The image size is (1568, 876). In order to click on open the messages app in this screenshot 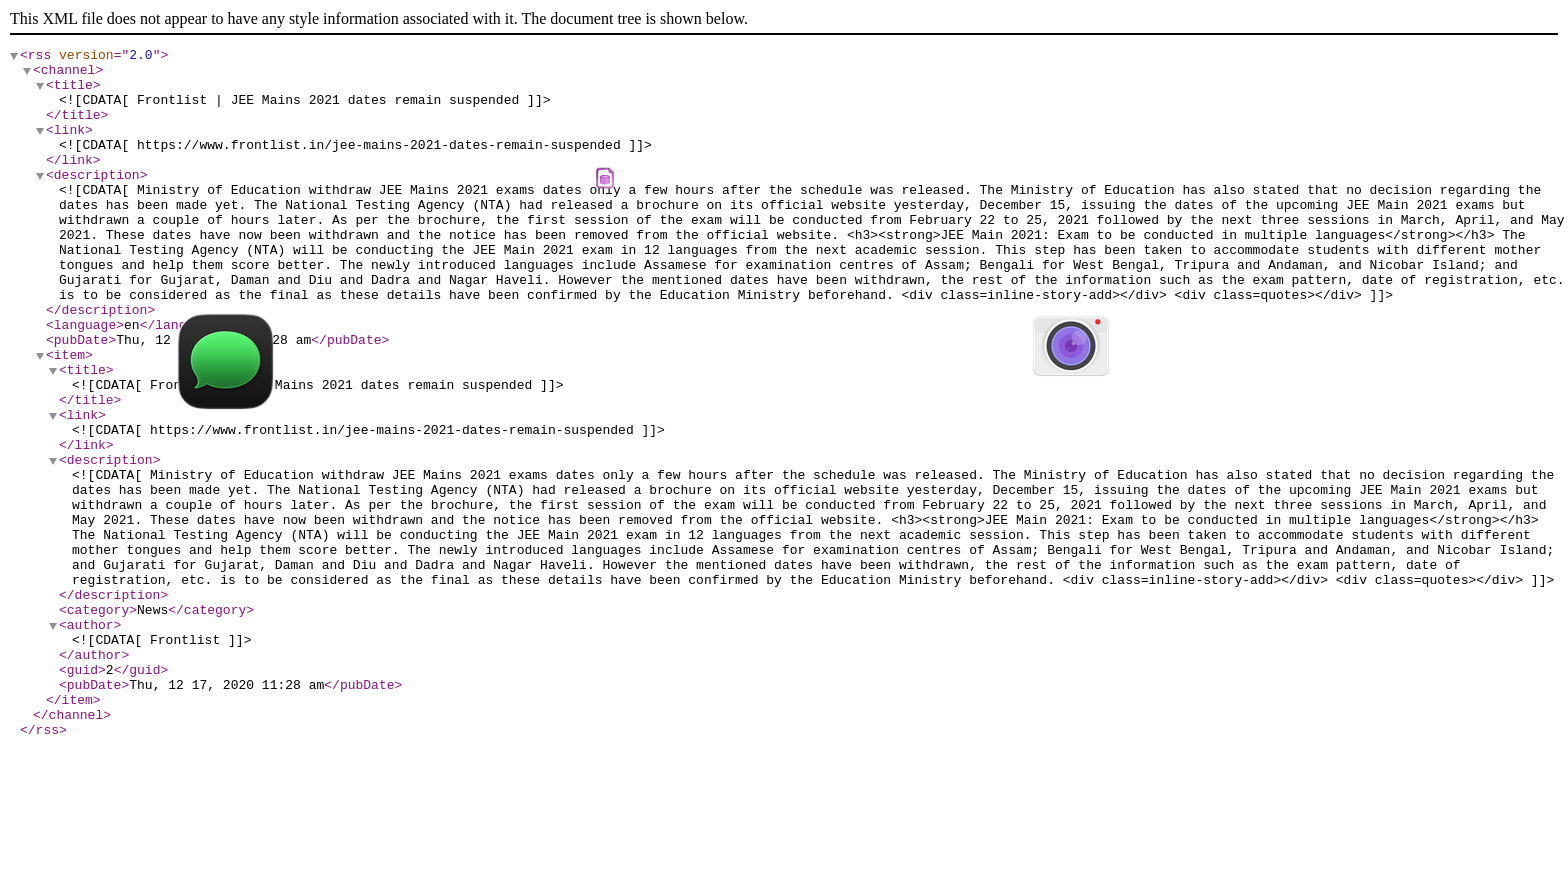, I will do `click(225, 361)`.